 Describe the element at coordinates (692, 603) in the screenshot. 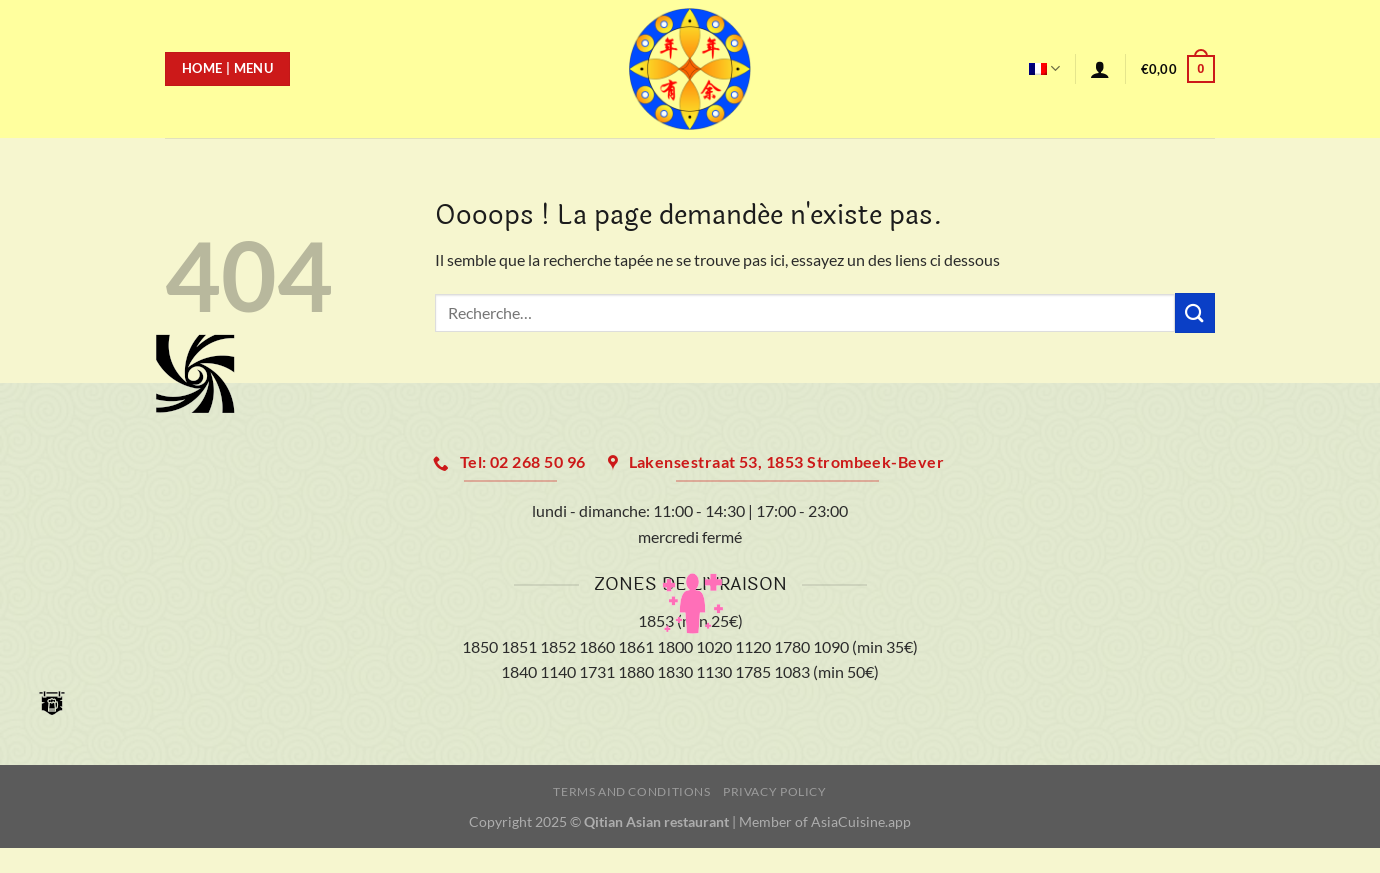

I see `activate healing ability or spell` at that location.